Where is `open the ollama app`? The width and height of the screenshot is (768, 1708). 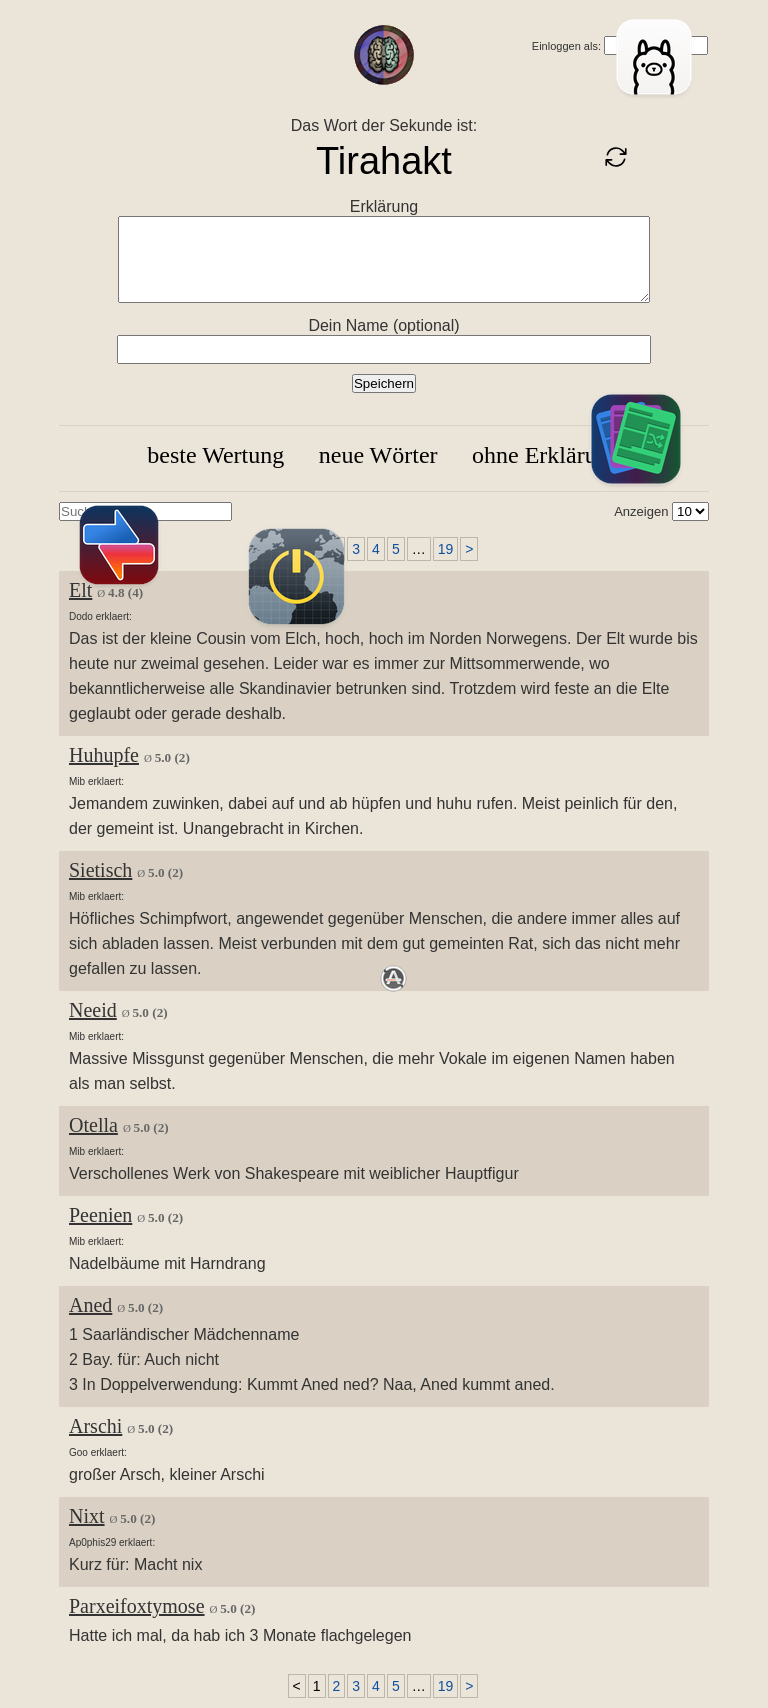
open the ollama app is located at coordinates (654, 57).